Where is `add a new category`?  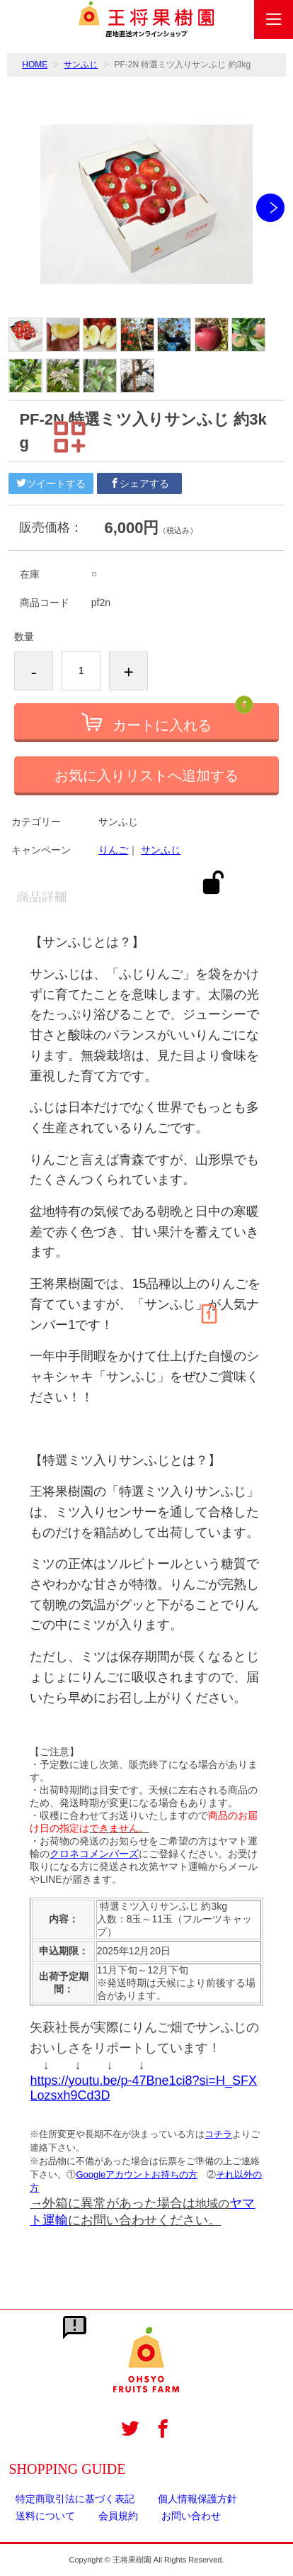 add a new category is located at coordinates (69, 437).